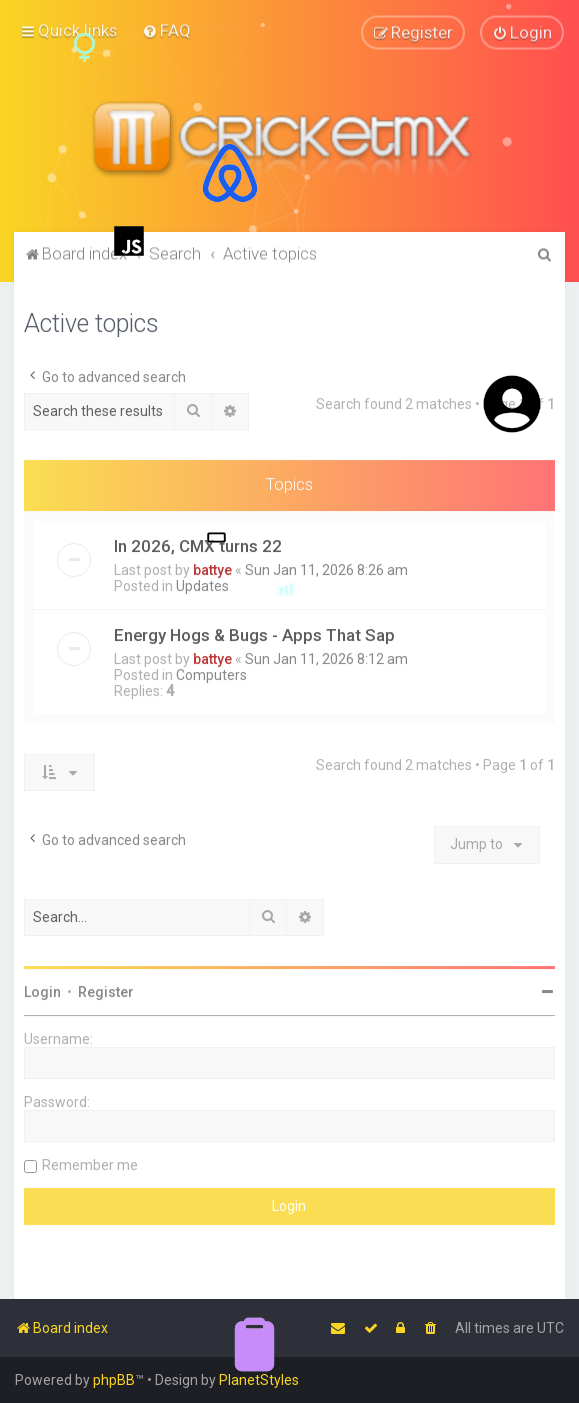  Describe the element at coordinates (216, 537) in the screenshot. I see `crop image to 7:5 aspect ratio` at that location.